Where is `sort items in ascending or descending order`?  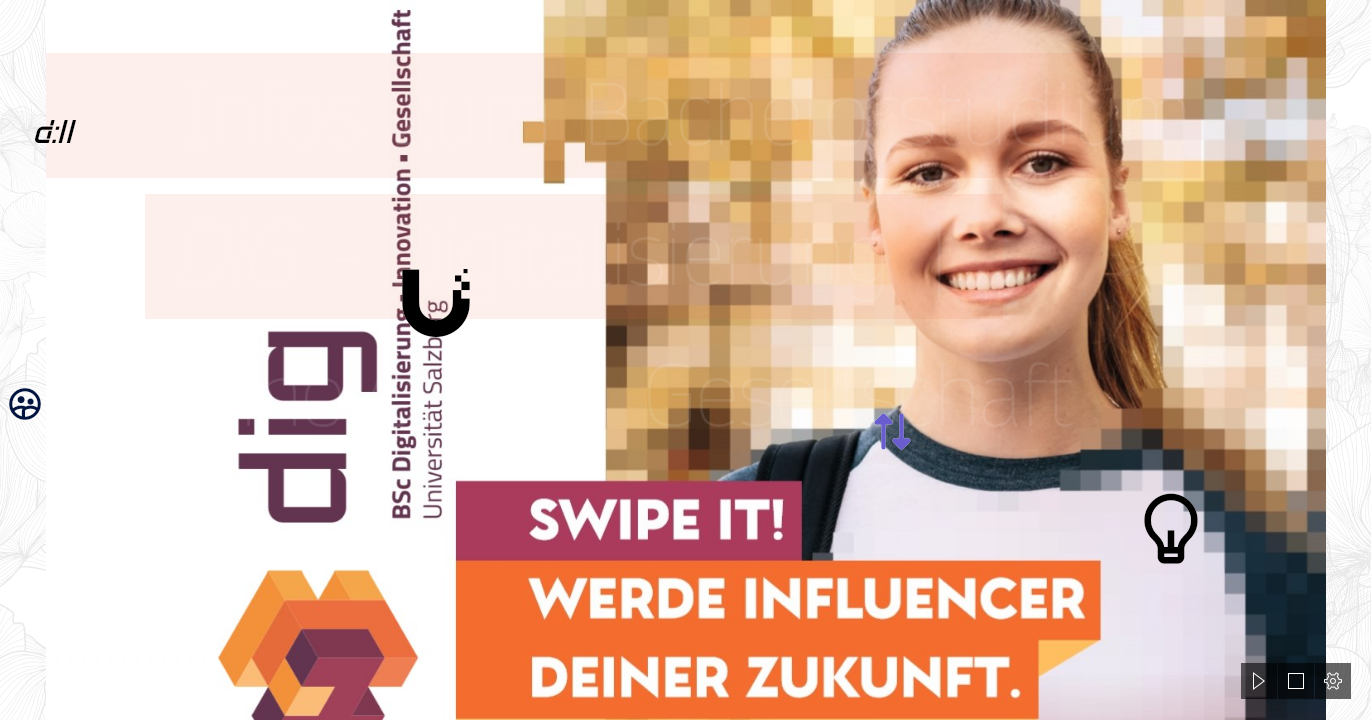 sort items in ascending or descending order is located at coordinates (892, 431).